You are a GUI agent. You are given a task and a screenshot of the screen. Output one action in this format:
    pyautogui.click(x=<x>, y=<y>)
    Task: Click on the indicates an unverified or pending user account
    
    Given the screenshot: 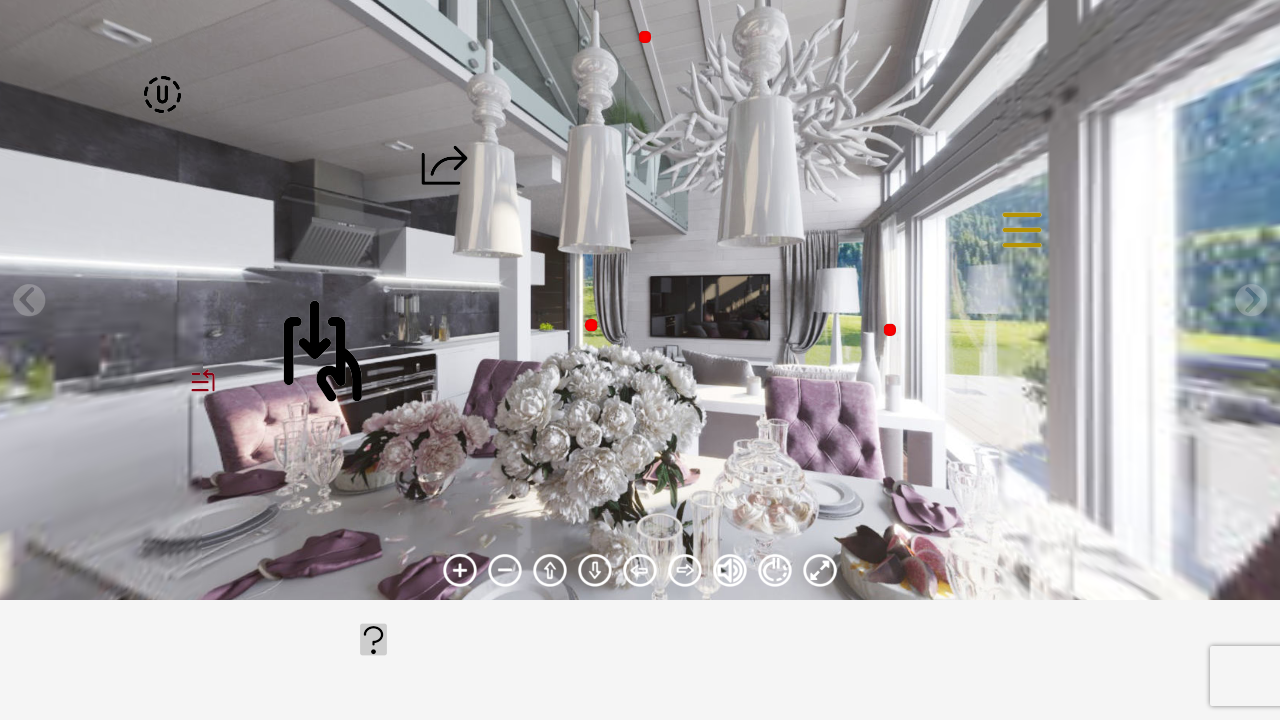 What is the action you would take?
    pyautogui.click(x=162, y=94)
    